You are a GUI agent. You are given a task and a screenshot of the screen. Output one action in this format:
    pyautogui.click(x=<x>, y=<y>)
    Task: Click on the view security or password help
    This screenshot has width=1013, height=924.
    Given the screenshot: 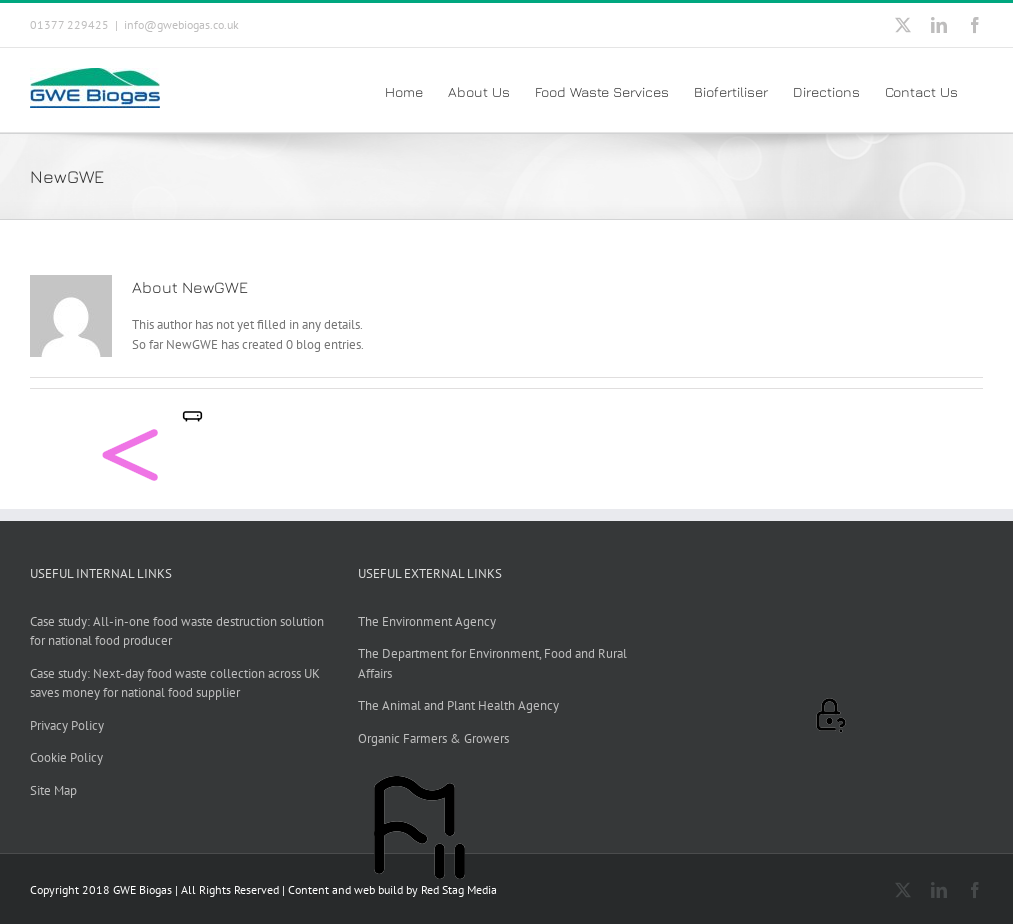 What is the action you would take?
    pyautogui.click(x=829, y=714)
    